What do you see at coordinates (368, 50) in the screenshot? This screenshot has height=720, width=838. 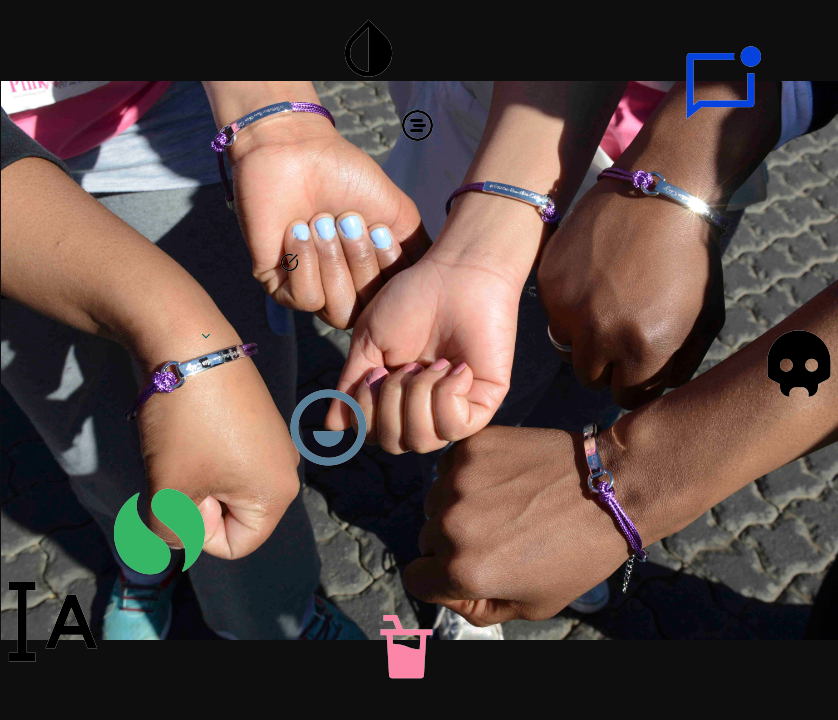 I see `adjust contrast settings` at bounding box center [368, 50].